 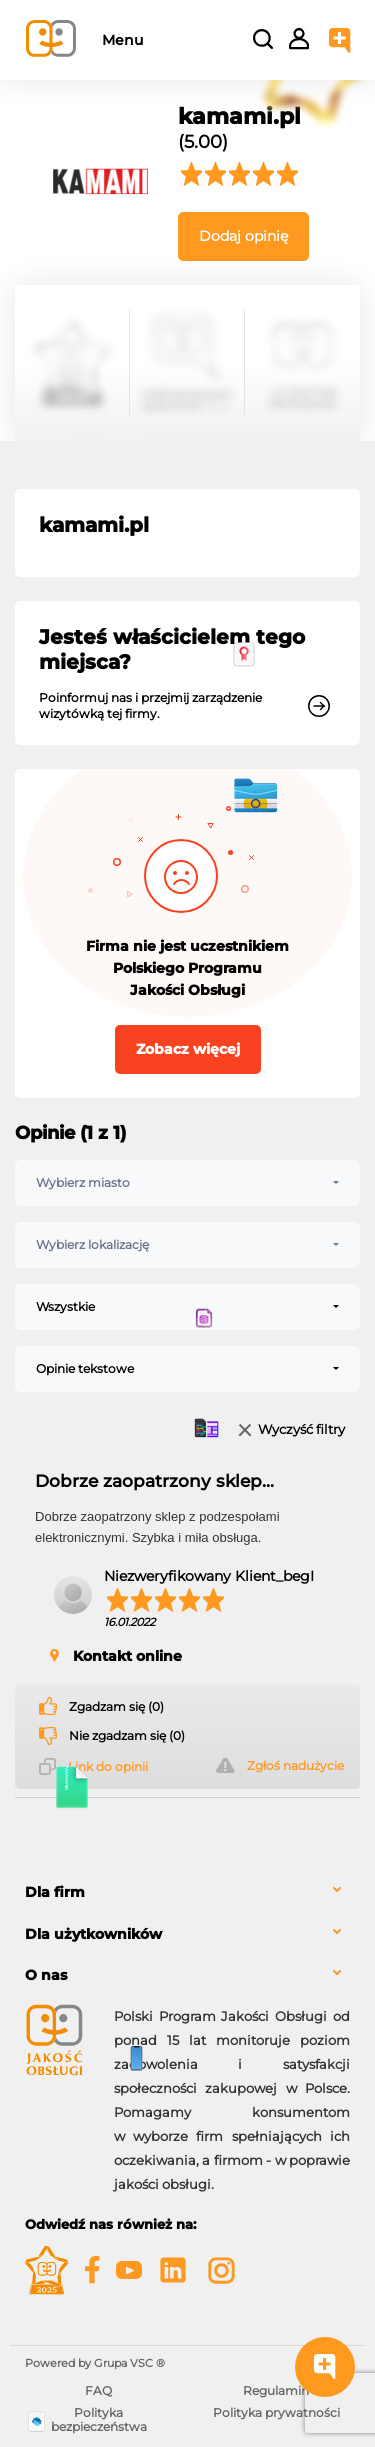 I want to click on a dart programming language source file, so click(x=36, y=2421).